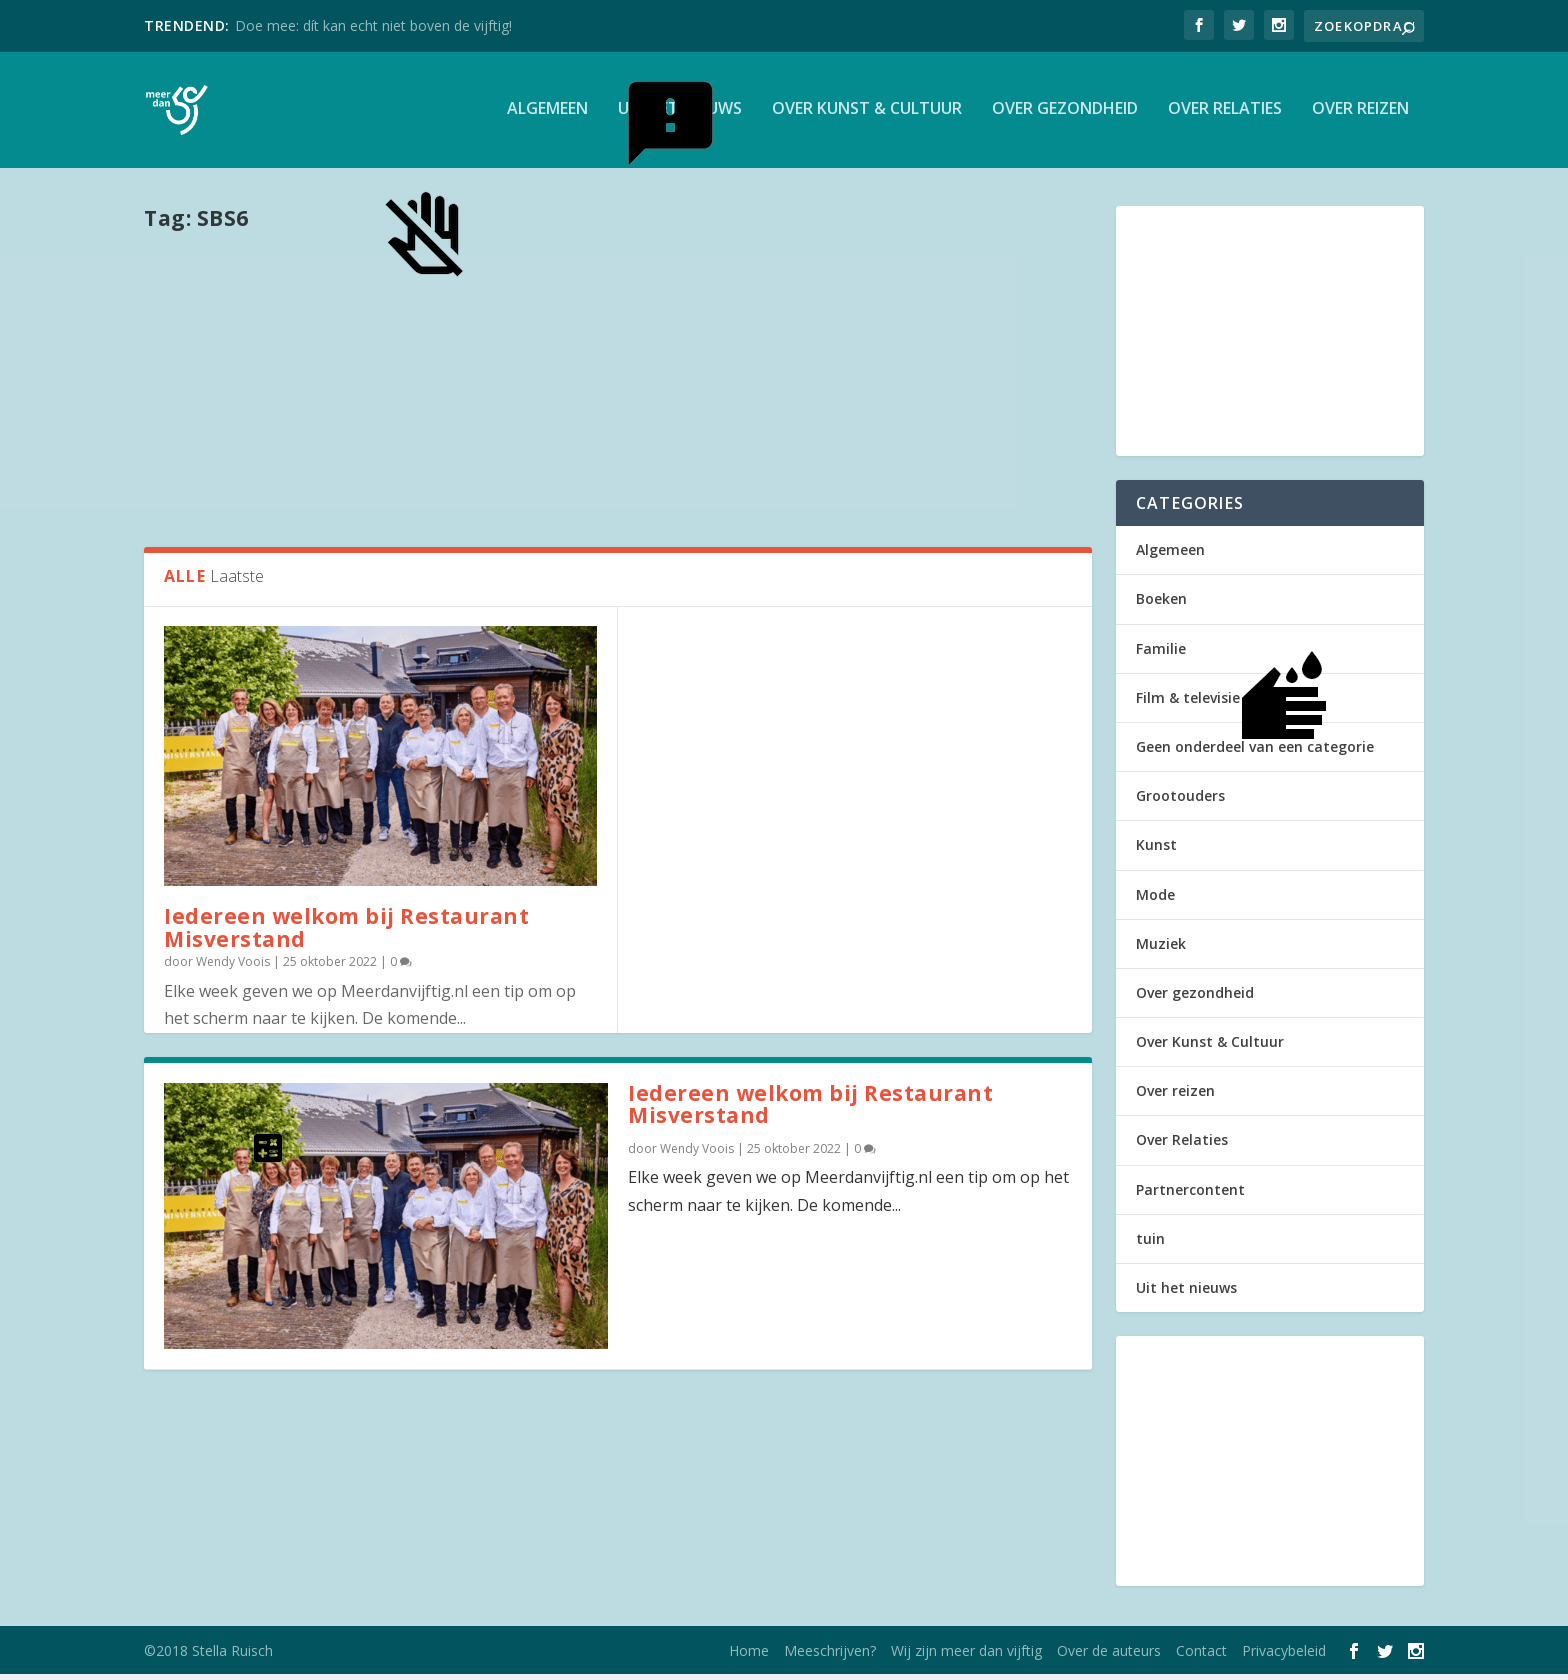  Describe the element at coordinates (268, 1148) in the screenshot. I see `open the calculator app` at that location.